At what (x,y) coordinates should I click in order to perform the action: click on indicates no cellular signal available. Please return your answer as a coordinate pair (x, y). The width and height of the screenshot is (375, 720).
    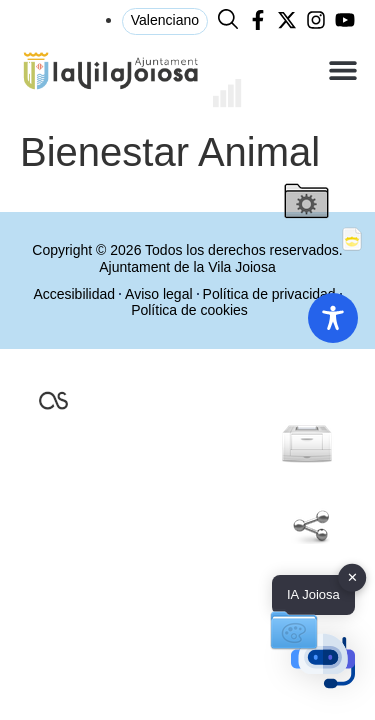
    Looking at the image, I should click on (228, 94).